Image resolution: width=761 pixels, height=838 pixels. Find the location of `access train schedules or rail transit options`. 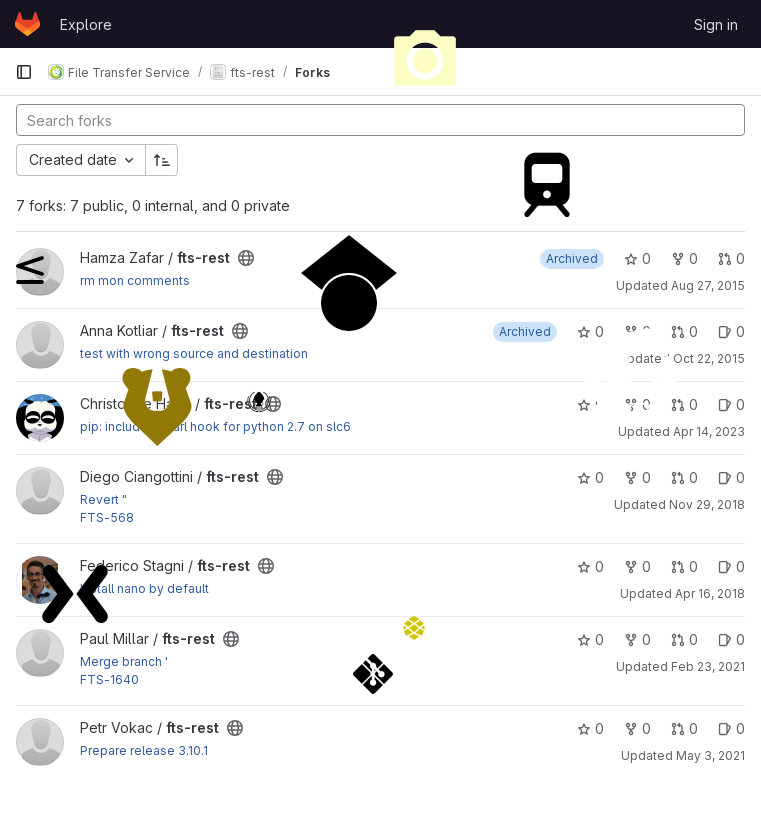

access train schedules or rail transit options is located at coordinates (547, 183).